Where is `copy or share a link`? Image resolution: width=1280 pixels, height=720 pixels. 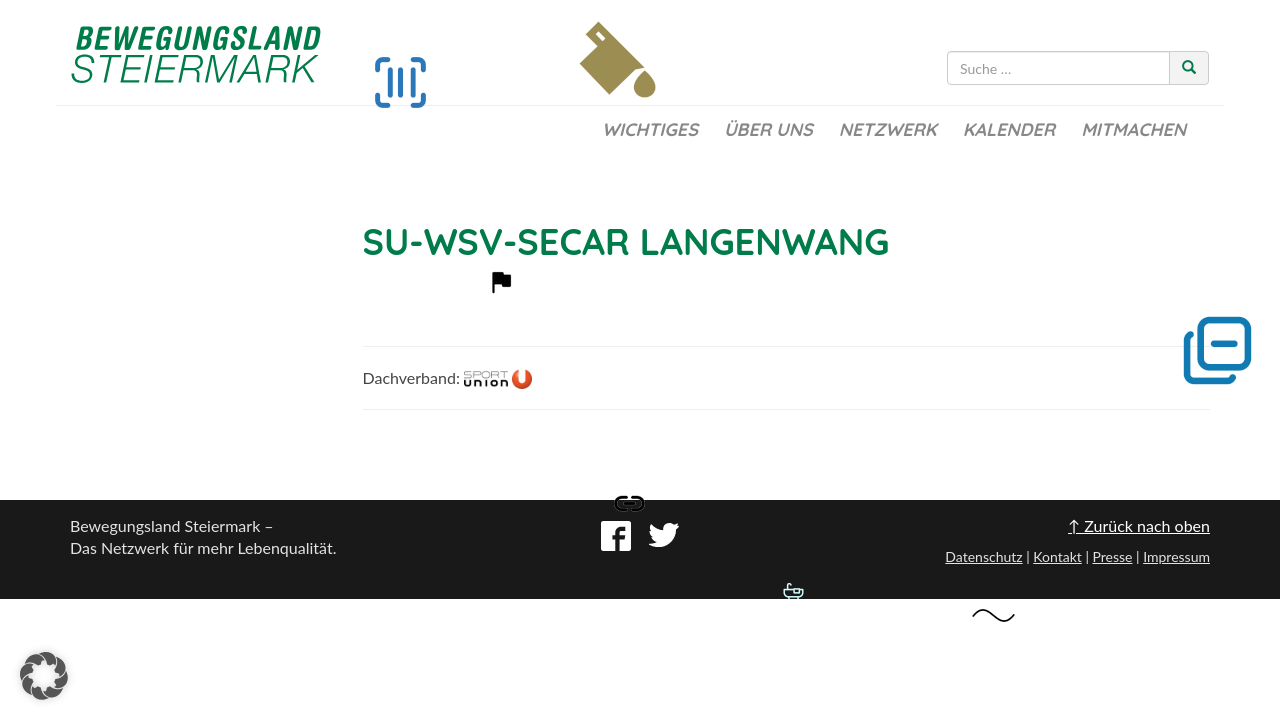
copy or share a link is located at coordinates (629, 503).